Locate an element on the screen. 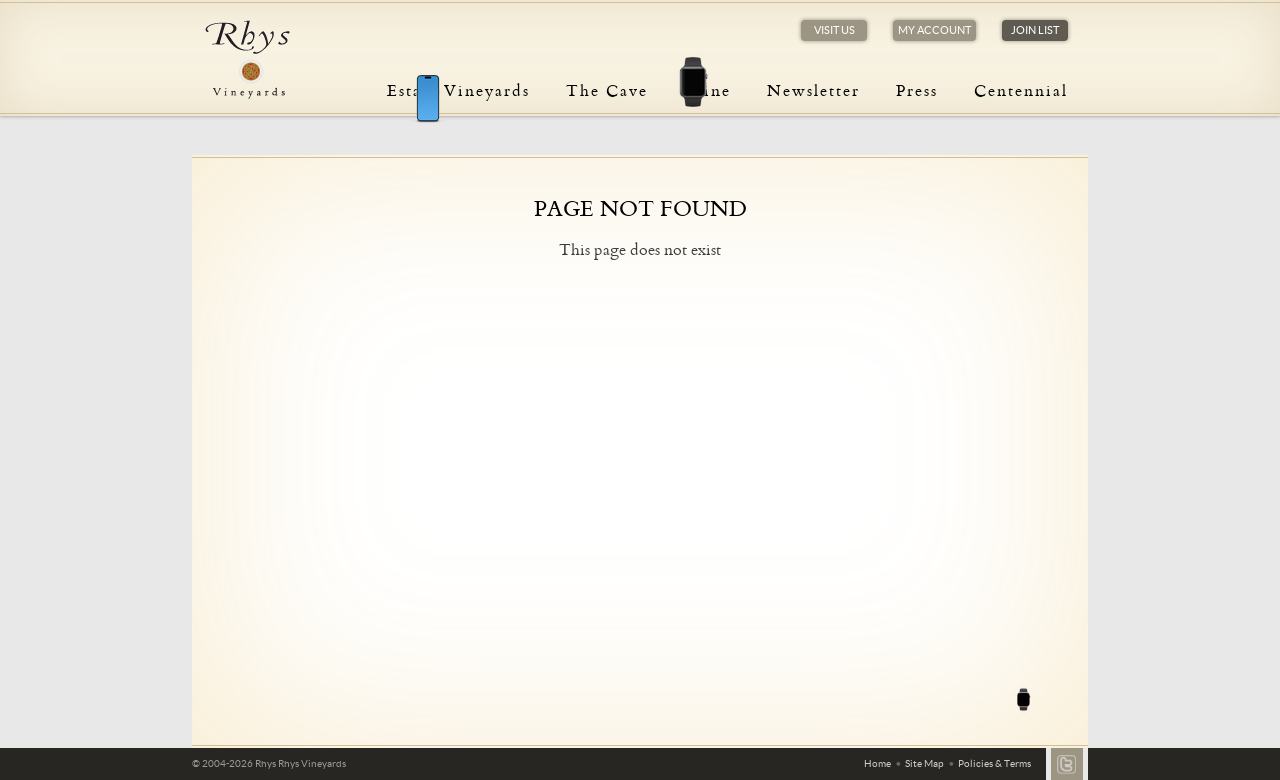  apple watch device icon is located at coordinates (693, 82).